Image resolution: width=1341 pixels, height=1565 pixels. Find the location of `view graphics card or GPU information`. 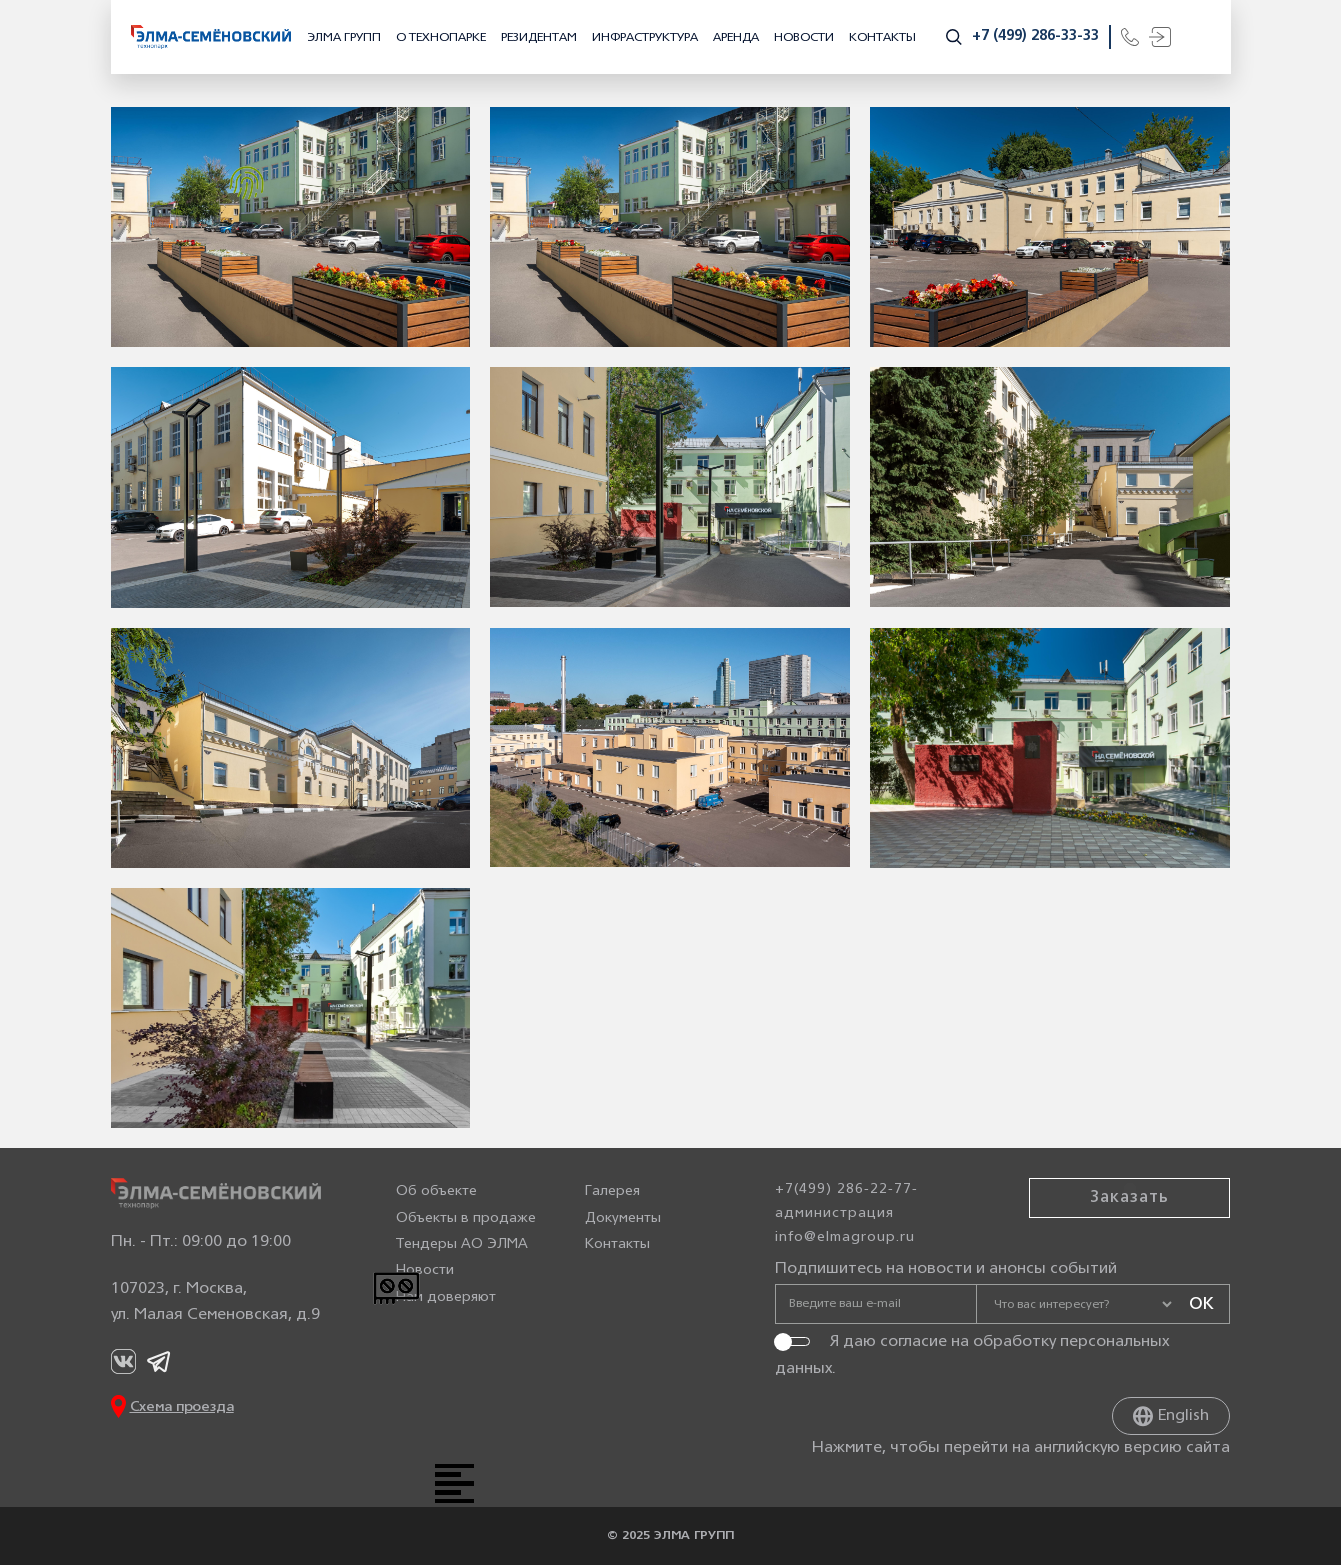

view graphics card or GPU information is located at coordinates (396, 1287).